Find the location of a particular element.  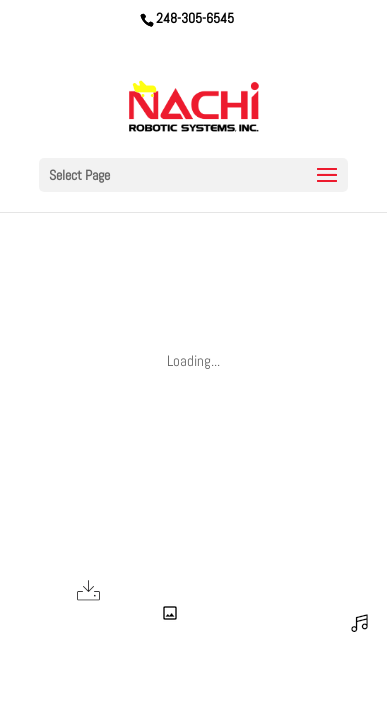

download a file to your device is located at coordinates (88, 591).